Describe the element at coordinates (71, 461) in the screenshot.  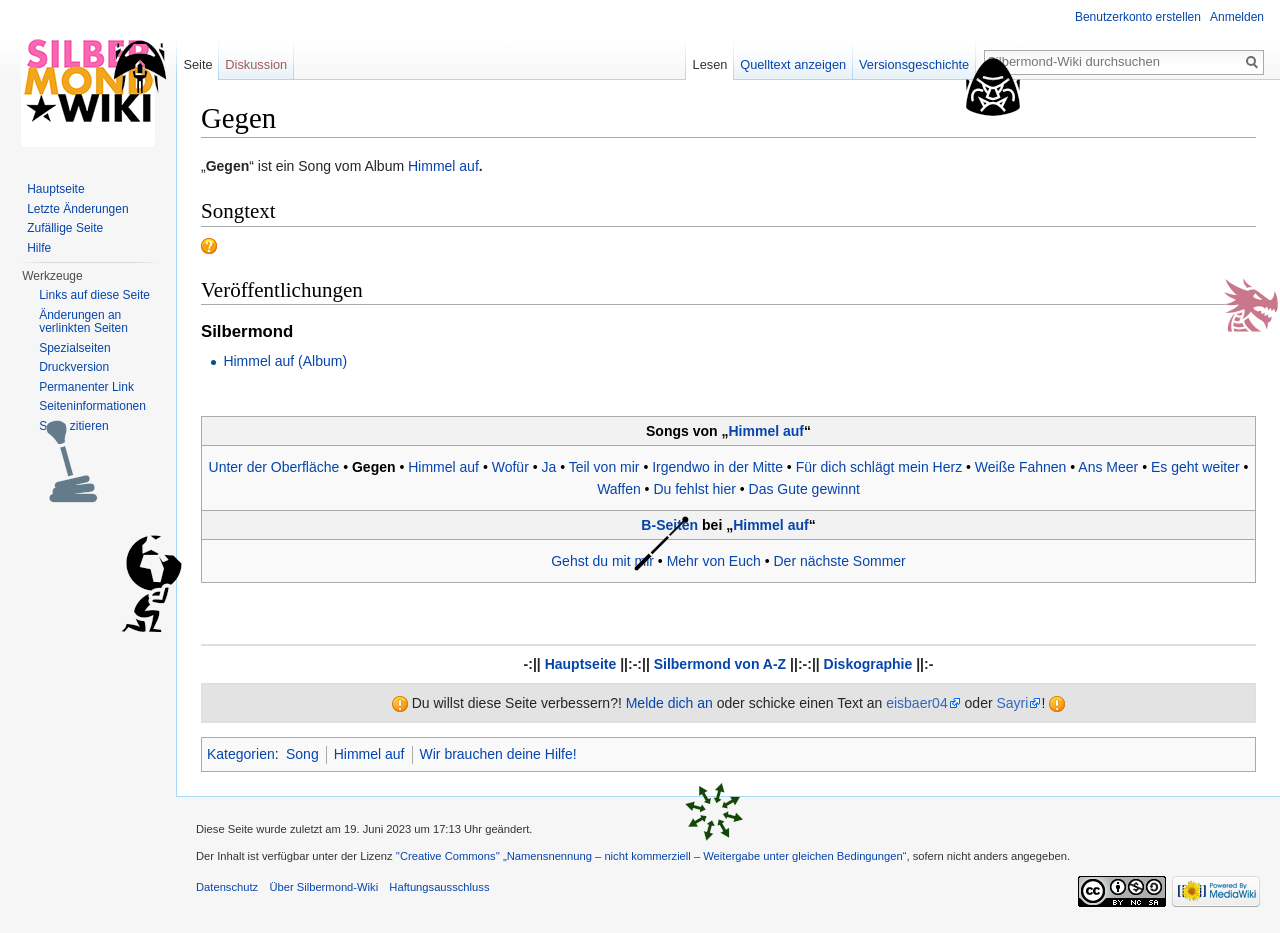
I see `access vehicle transmission settings` at that location.